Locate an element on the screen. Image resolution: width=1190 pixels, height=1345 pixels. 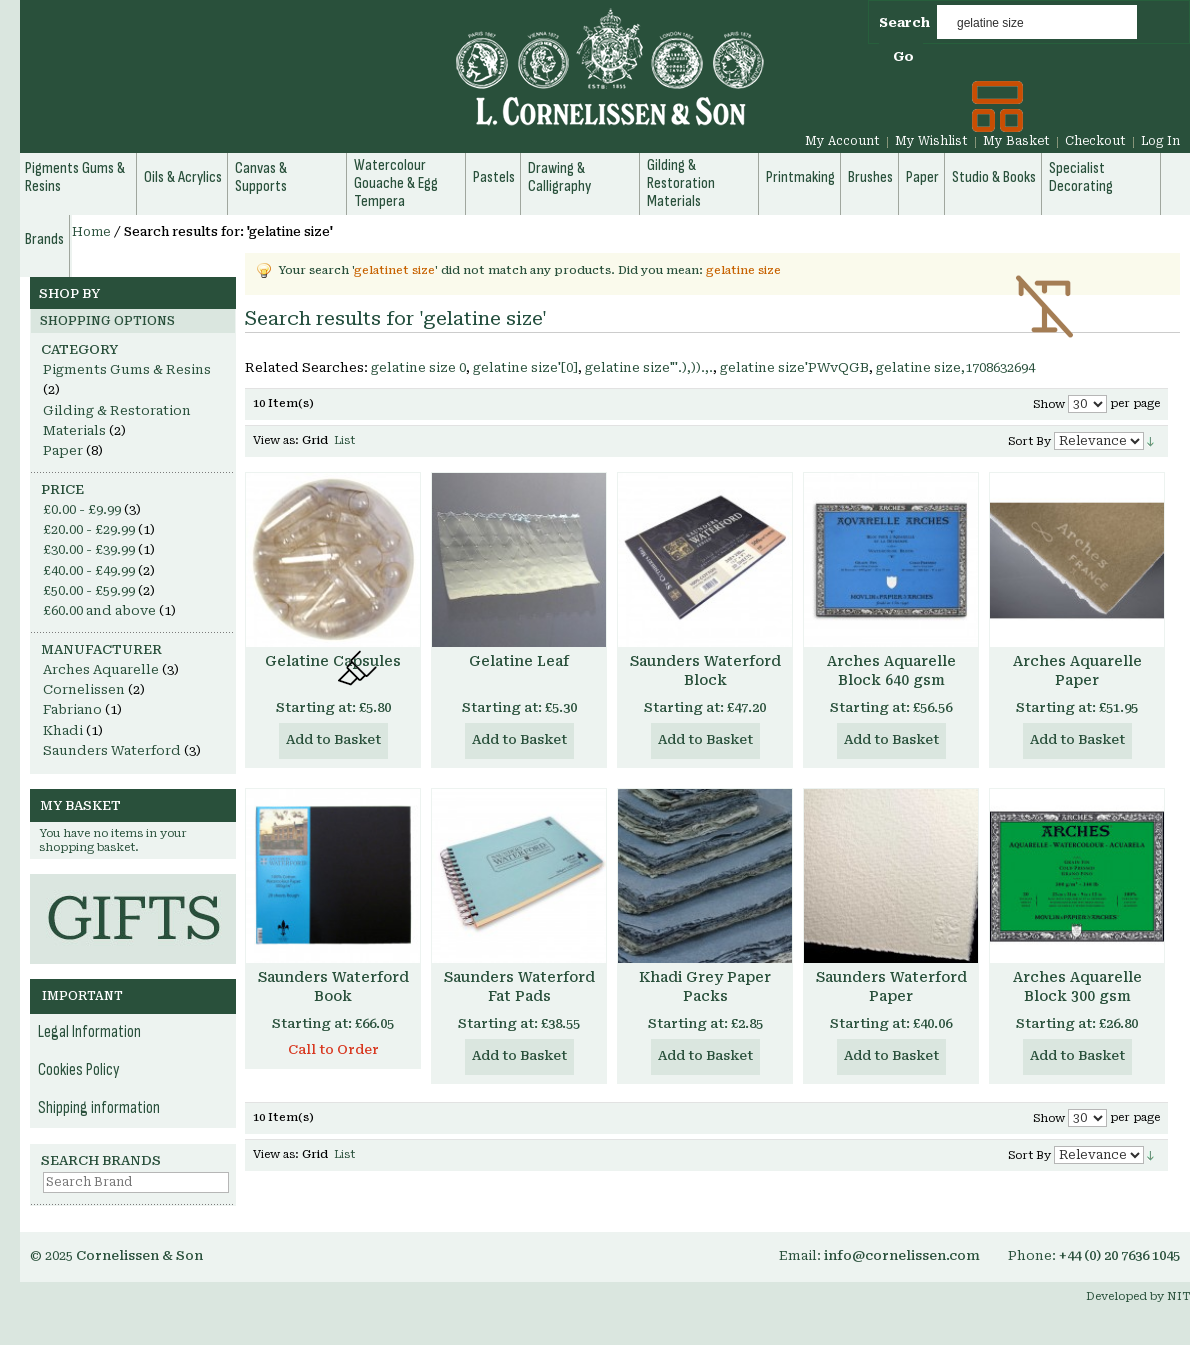
switch to top panel layout view is located at coordinates (997, 106).